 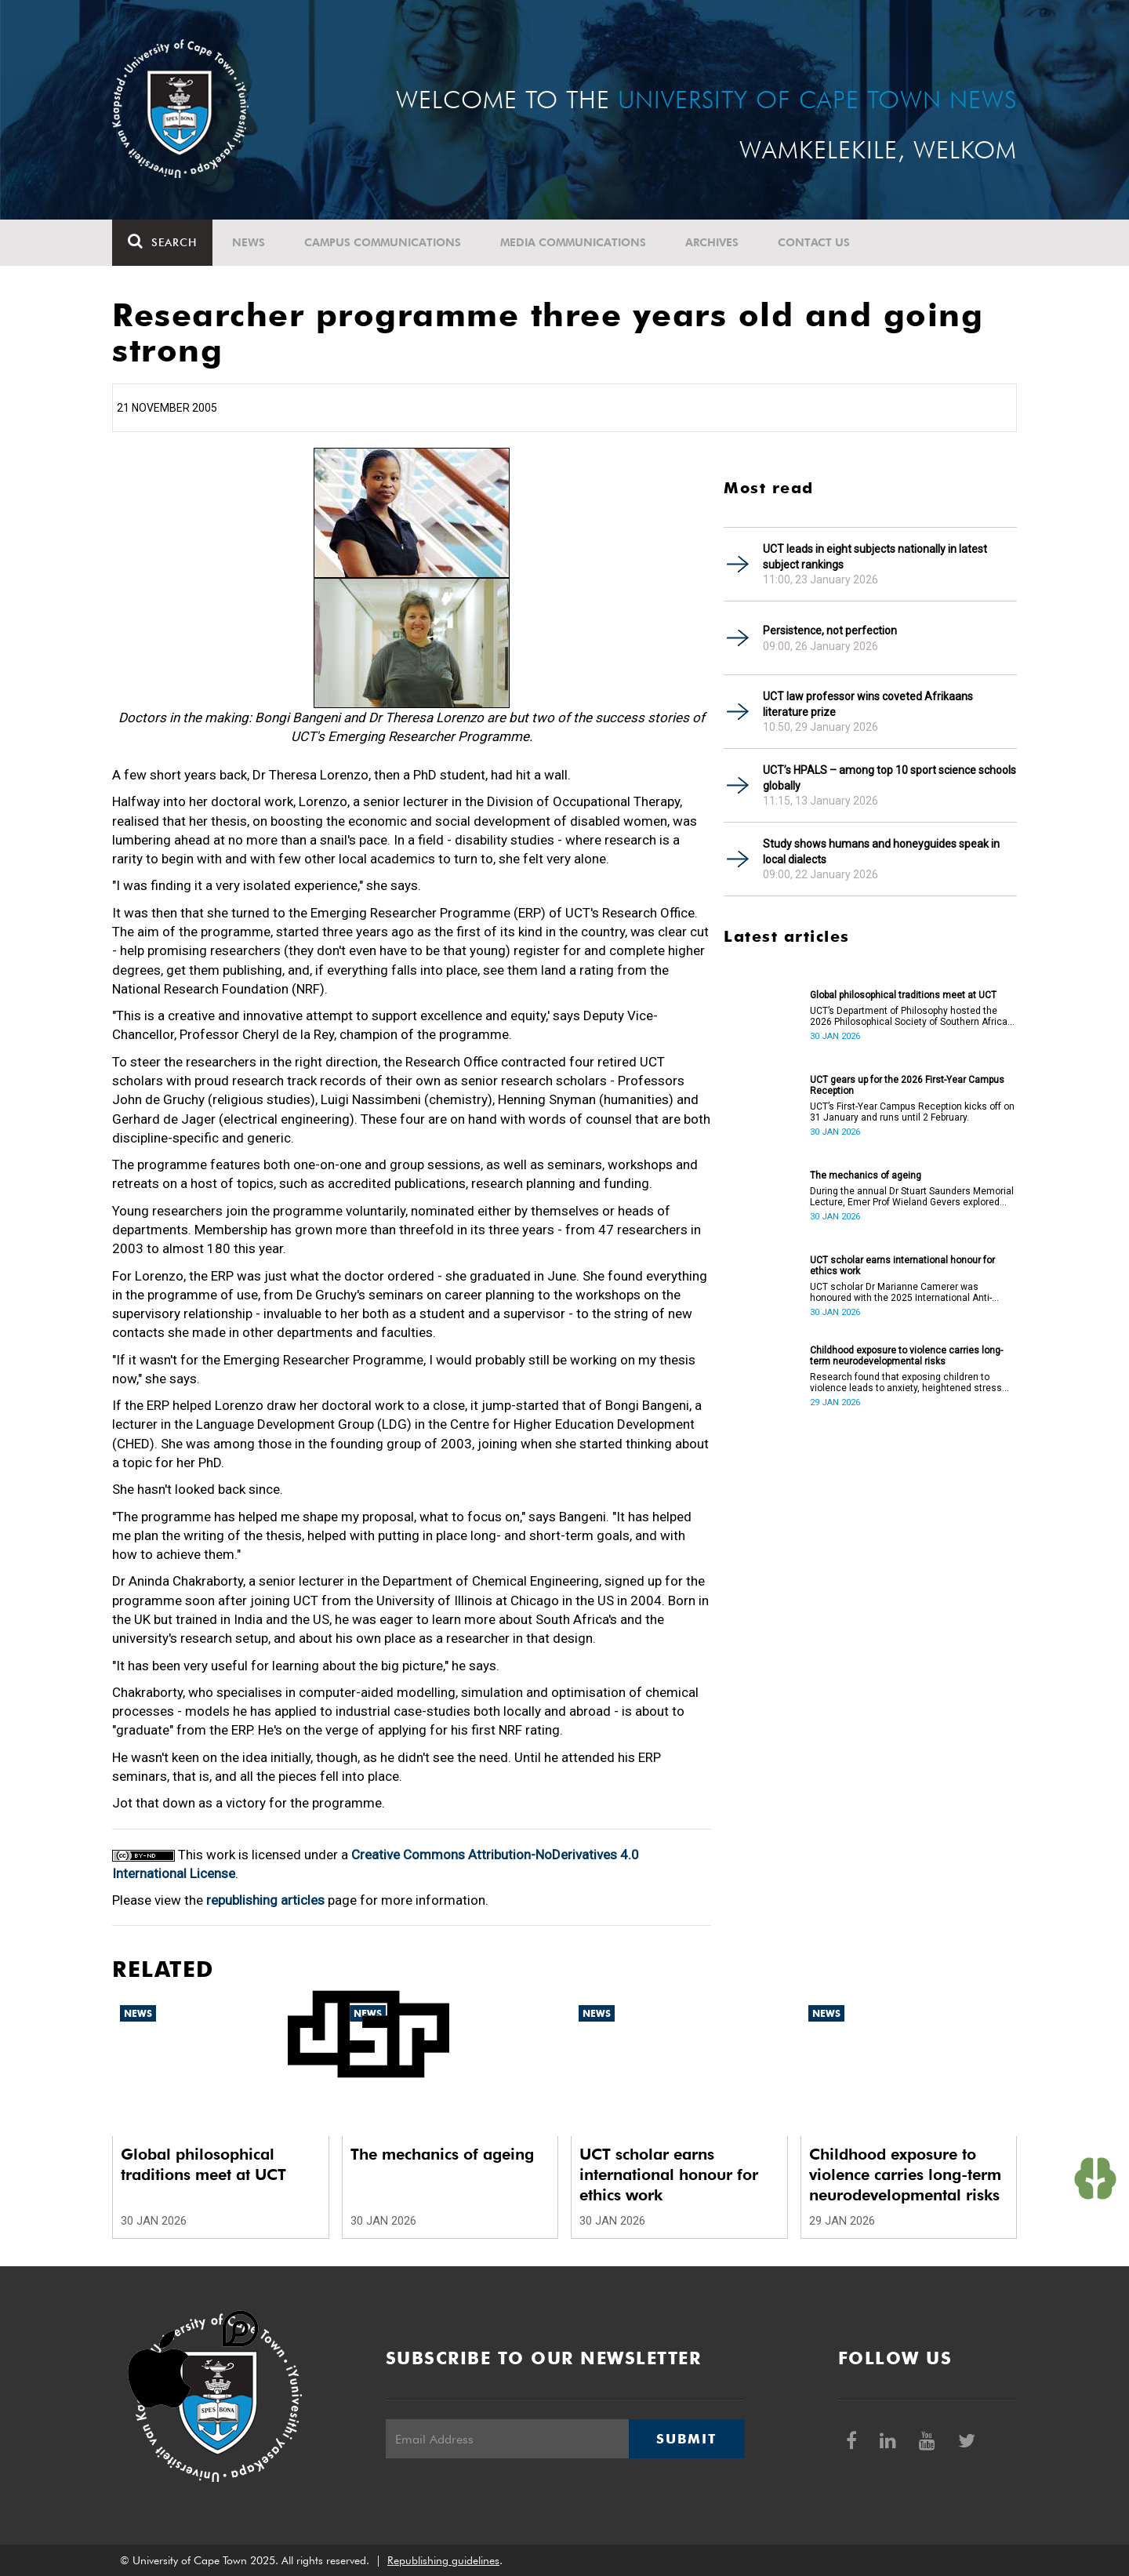 What do you see at coordinates (368, 2034) in the screenshot?
I see `jsr (javascript registry) logo` at bounding box center [368, 2034].